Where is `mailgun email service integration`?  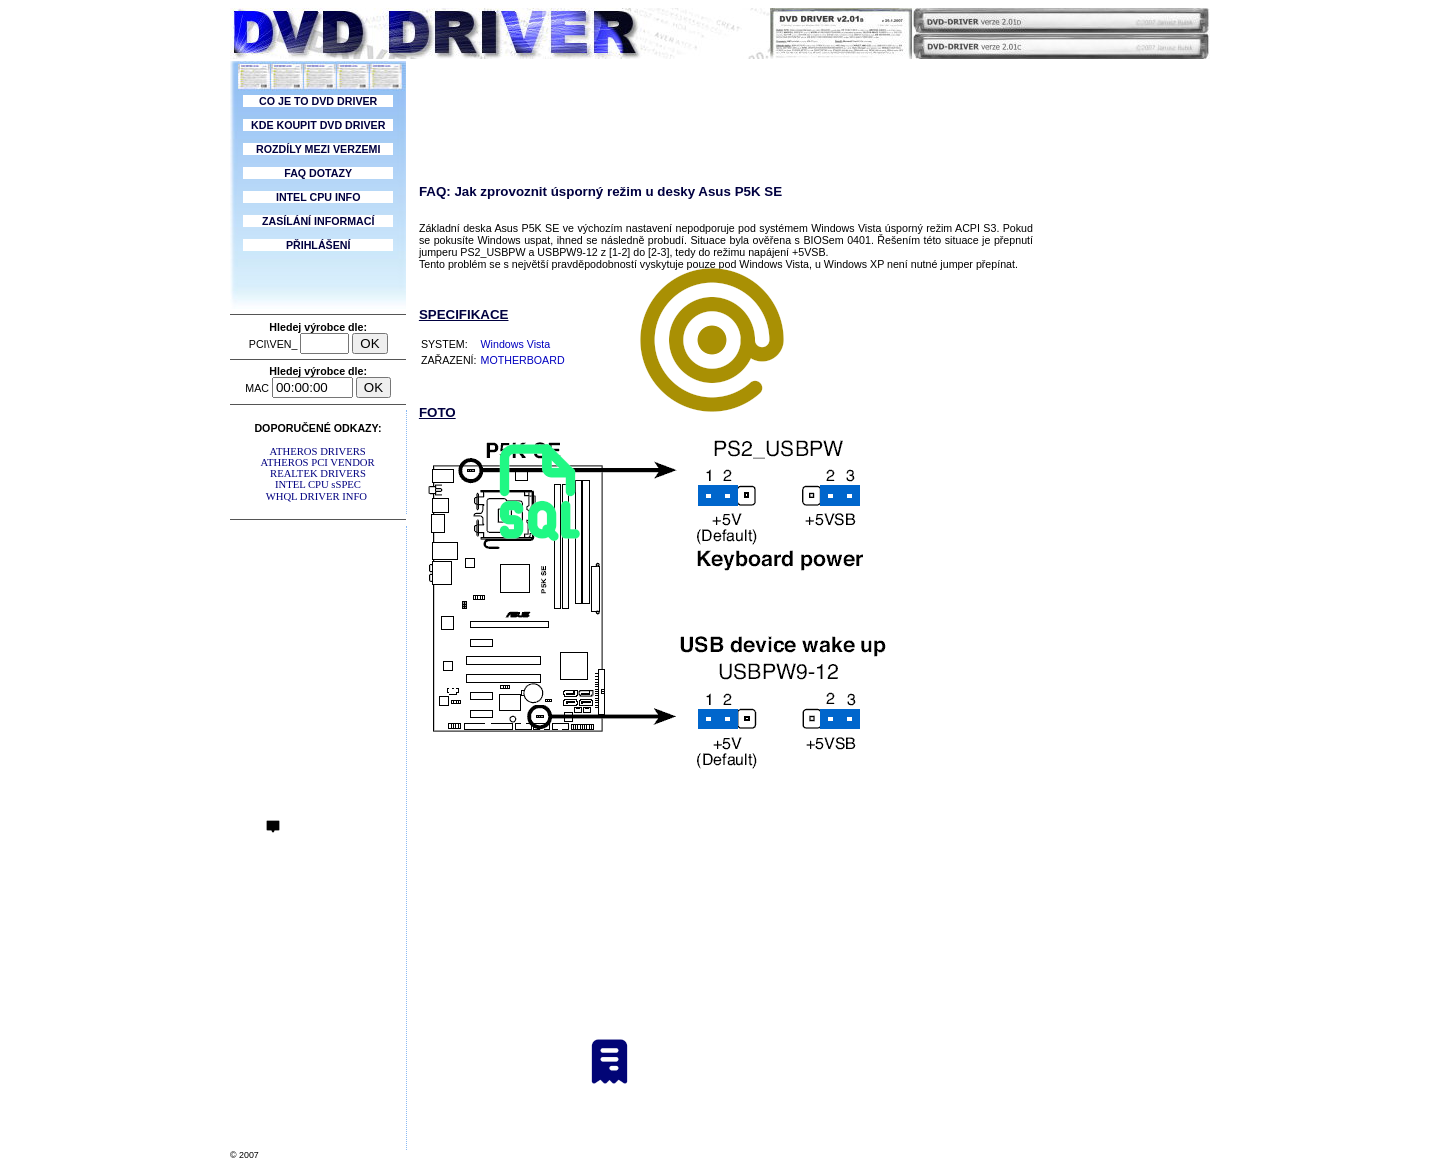
mailgun email service integration is located at coordinates (712, 340).